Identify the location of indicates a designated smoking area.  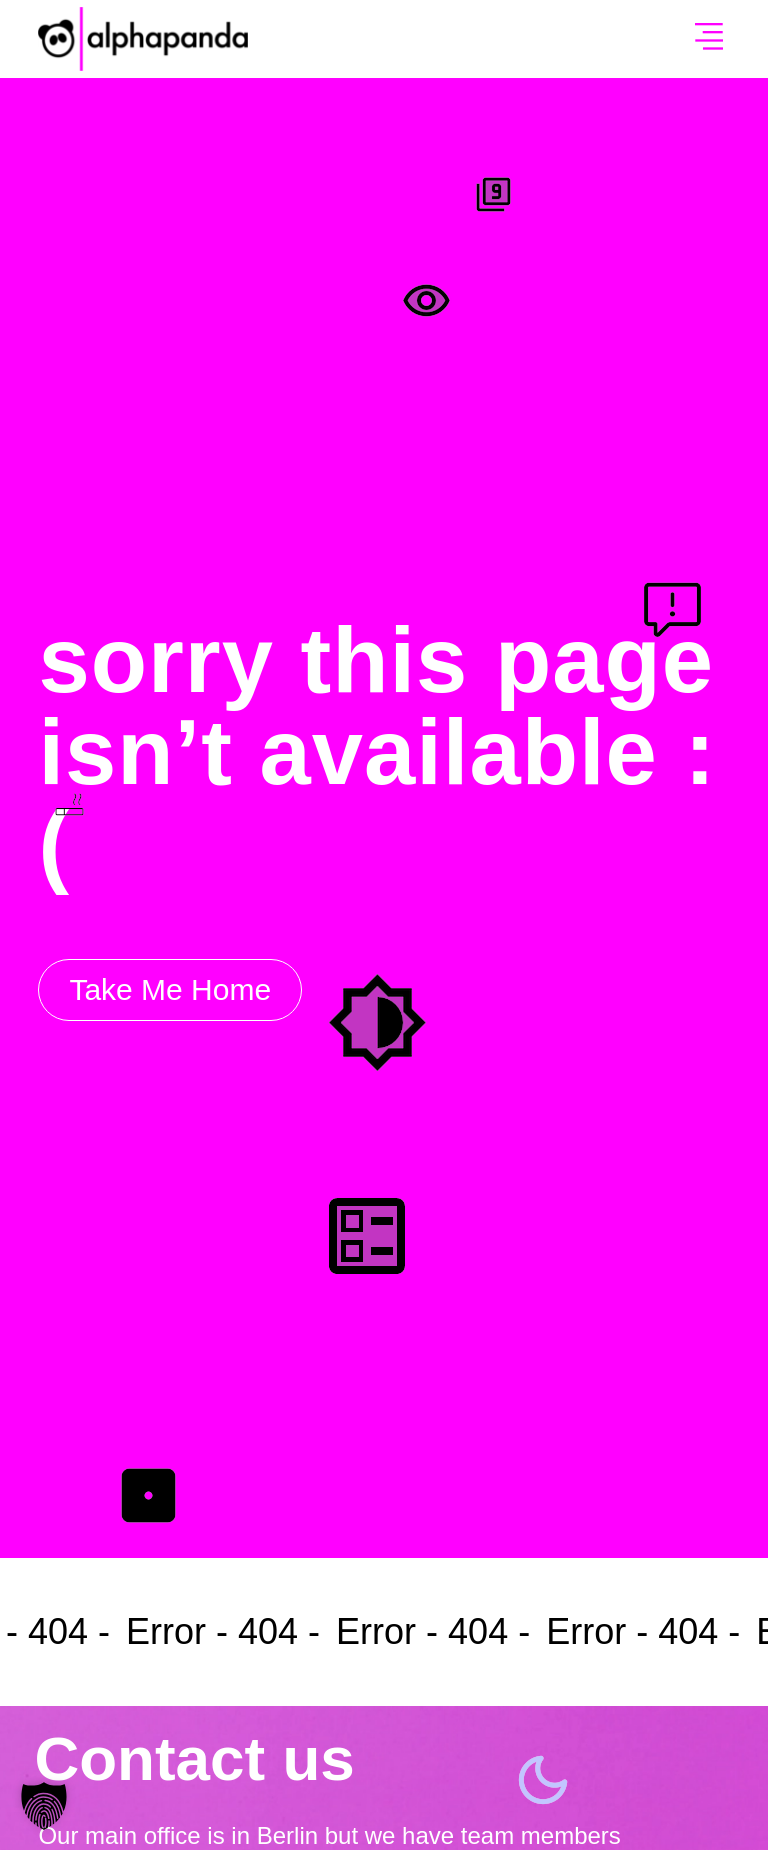
(69, 807).